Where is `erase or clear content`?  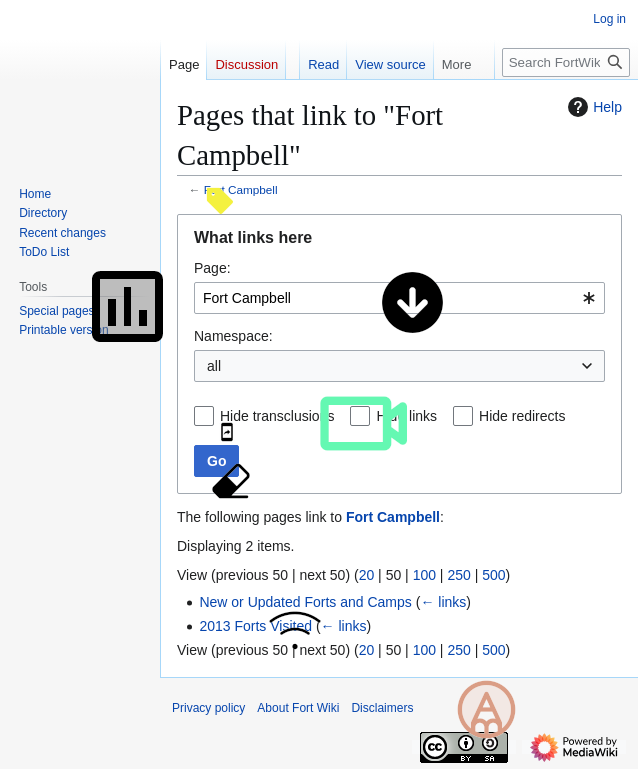
erase or clear content is located at coordinates (231, 481).